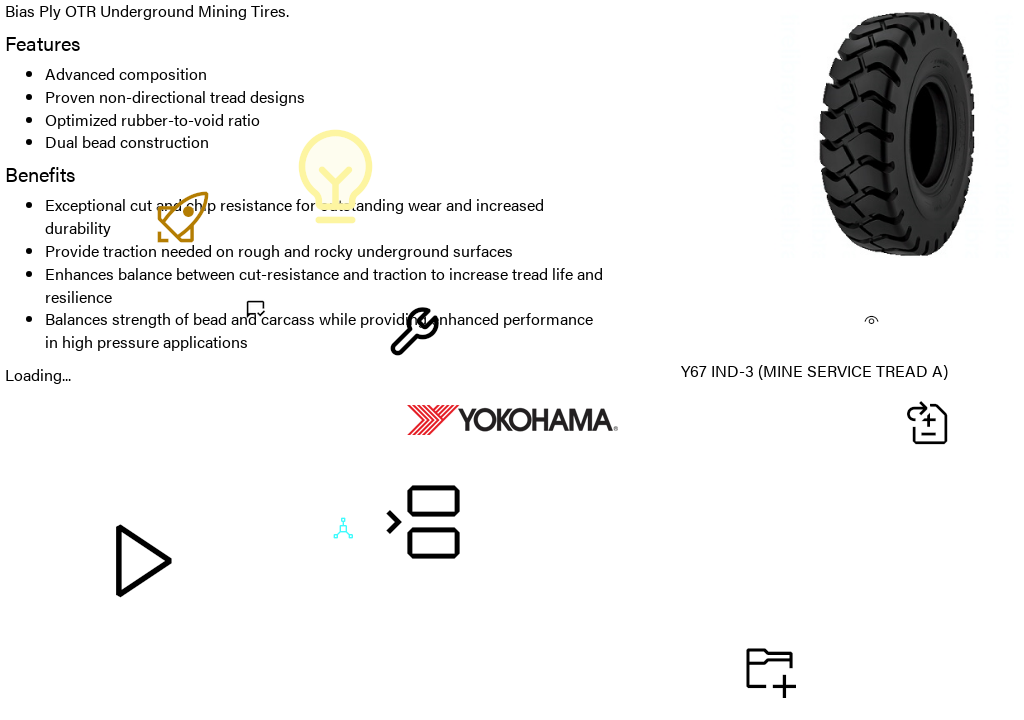 The image size is (1024, 720). Describe the element at coordinates (413, 332) in the screenshot. I see `access settings or configuration options` at that location.